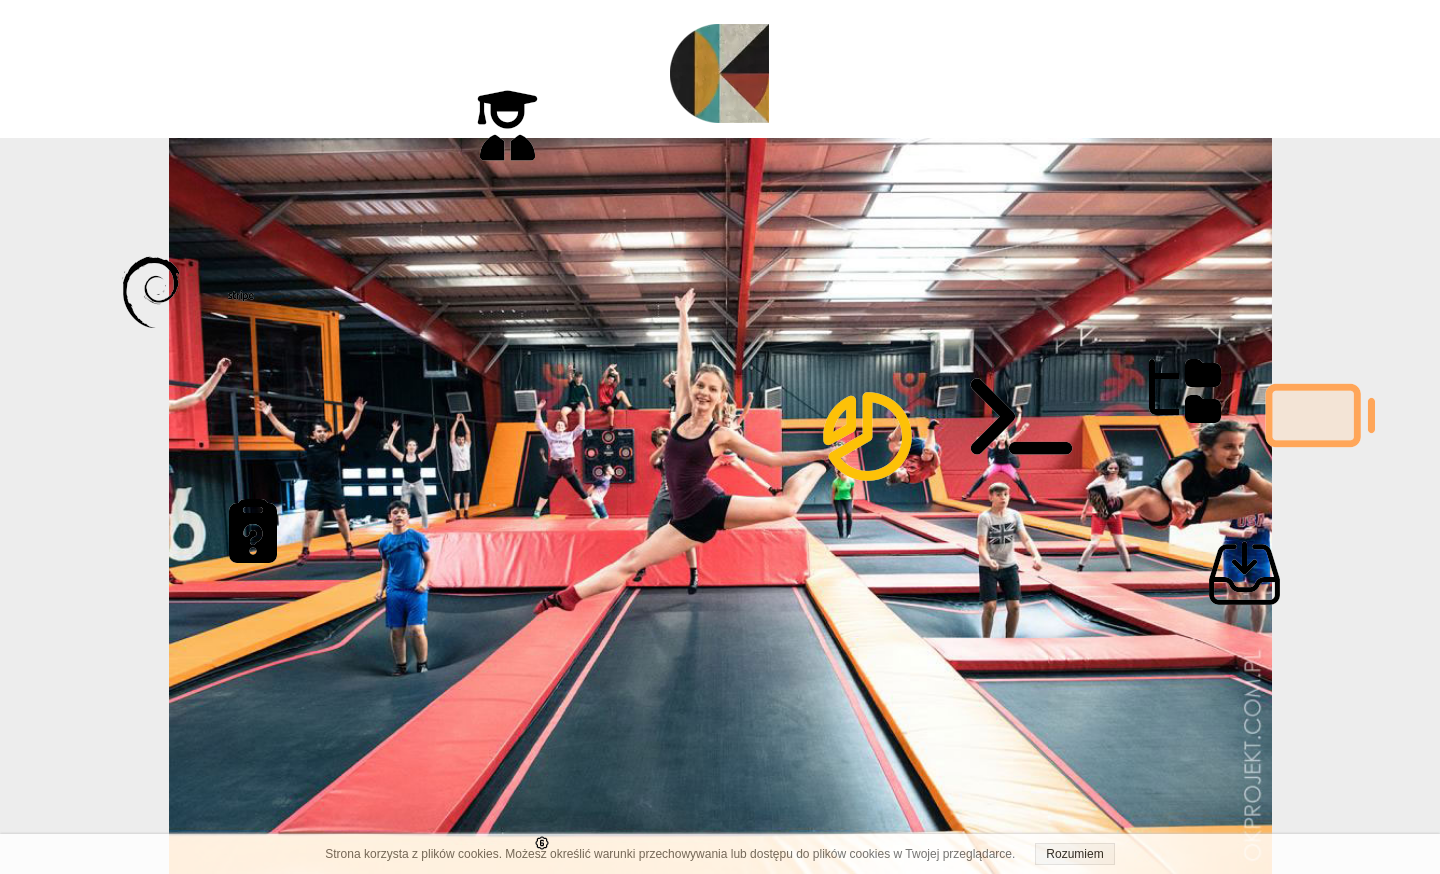  What do you see at coordinates (253, 531) in the screenshot?
I see `view unanswered or pending form questions` at bounding box center [253, 531].